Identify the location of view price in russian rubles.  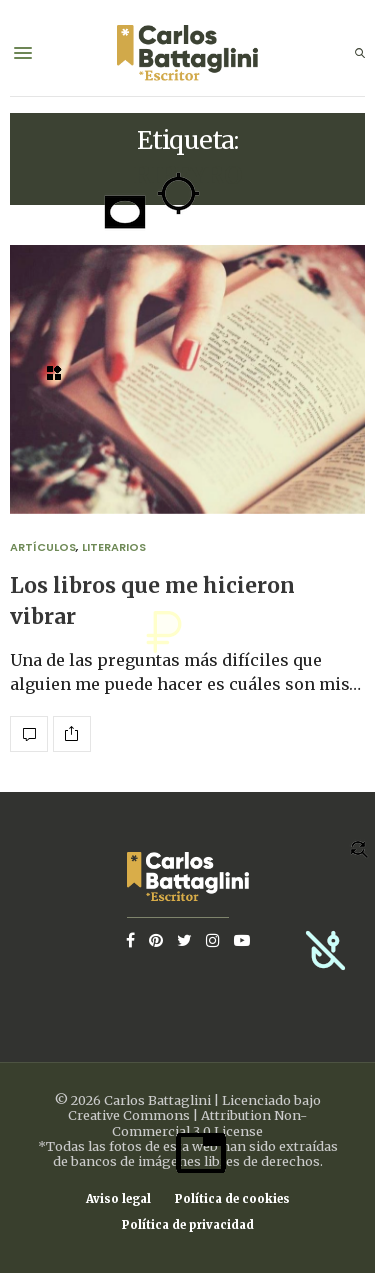
(164, 632).